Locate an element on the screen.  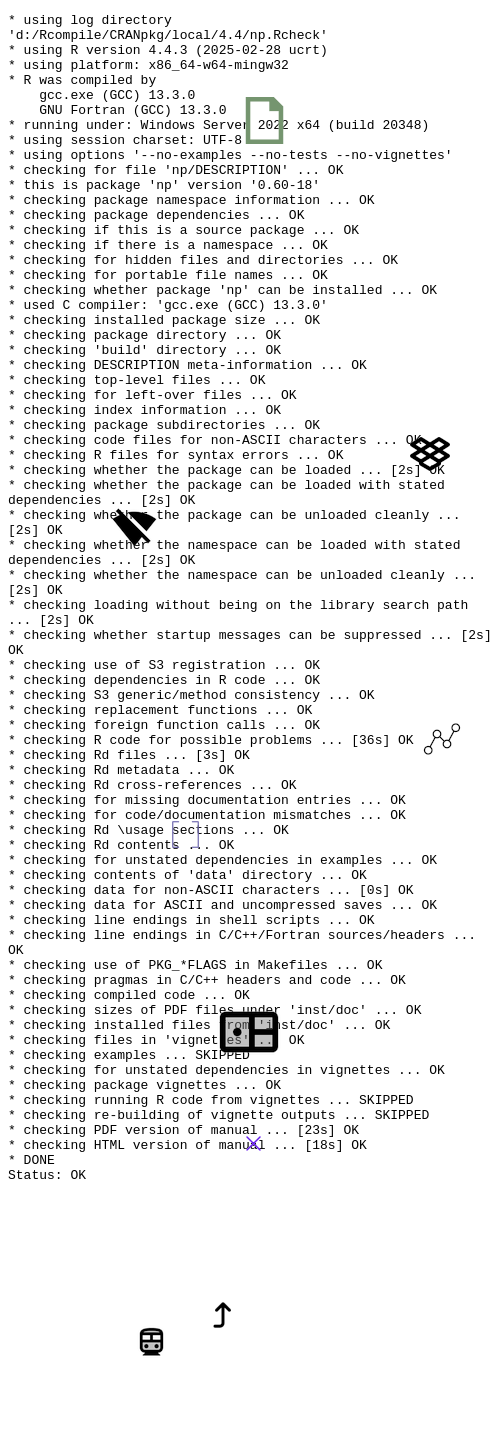
get subway or metro directions is located at coordinates (151, 1342).